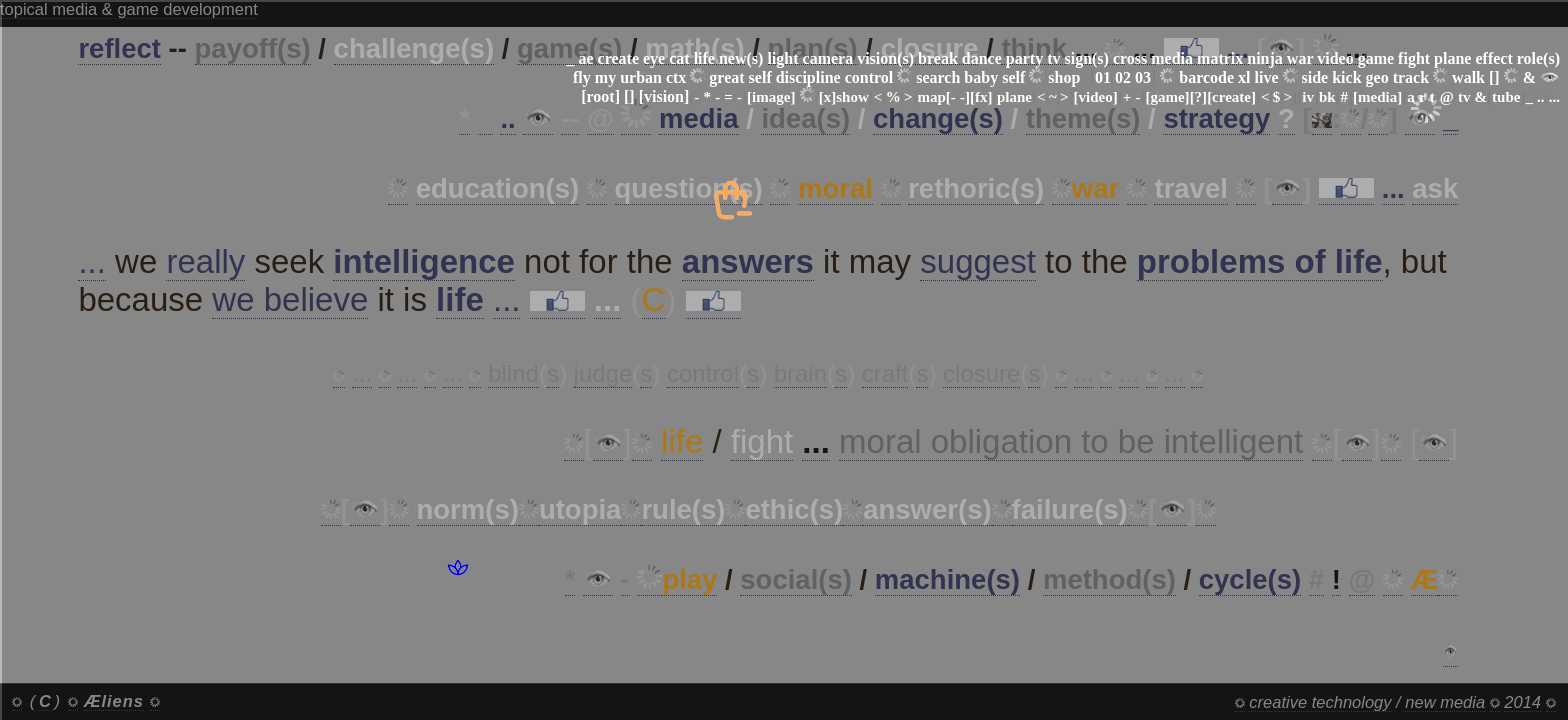  What do you see at coordinates (458, 568) in the screenshot?
I see `access plant care or gardening features` at bounding box center [458, 568].